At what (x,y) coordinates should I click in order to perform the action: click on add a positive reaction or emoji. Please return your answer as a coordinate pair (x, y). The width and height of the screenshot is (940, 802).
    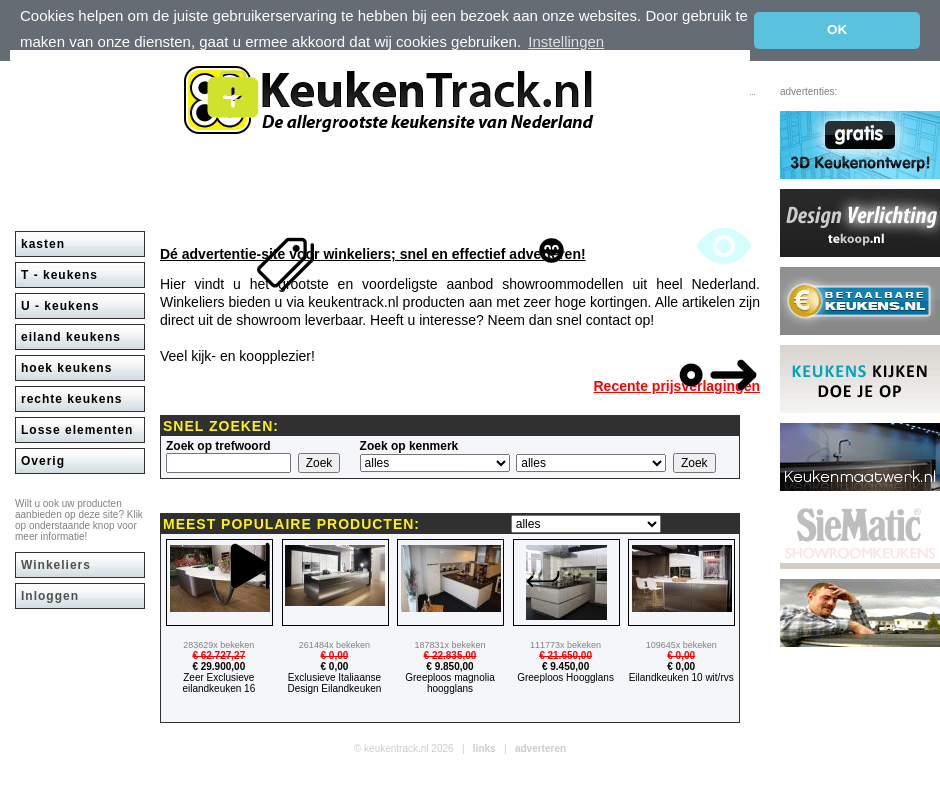
    Looking at the image, I should click on (551, 250).